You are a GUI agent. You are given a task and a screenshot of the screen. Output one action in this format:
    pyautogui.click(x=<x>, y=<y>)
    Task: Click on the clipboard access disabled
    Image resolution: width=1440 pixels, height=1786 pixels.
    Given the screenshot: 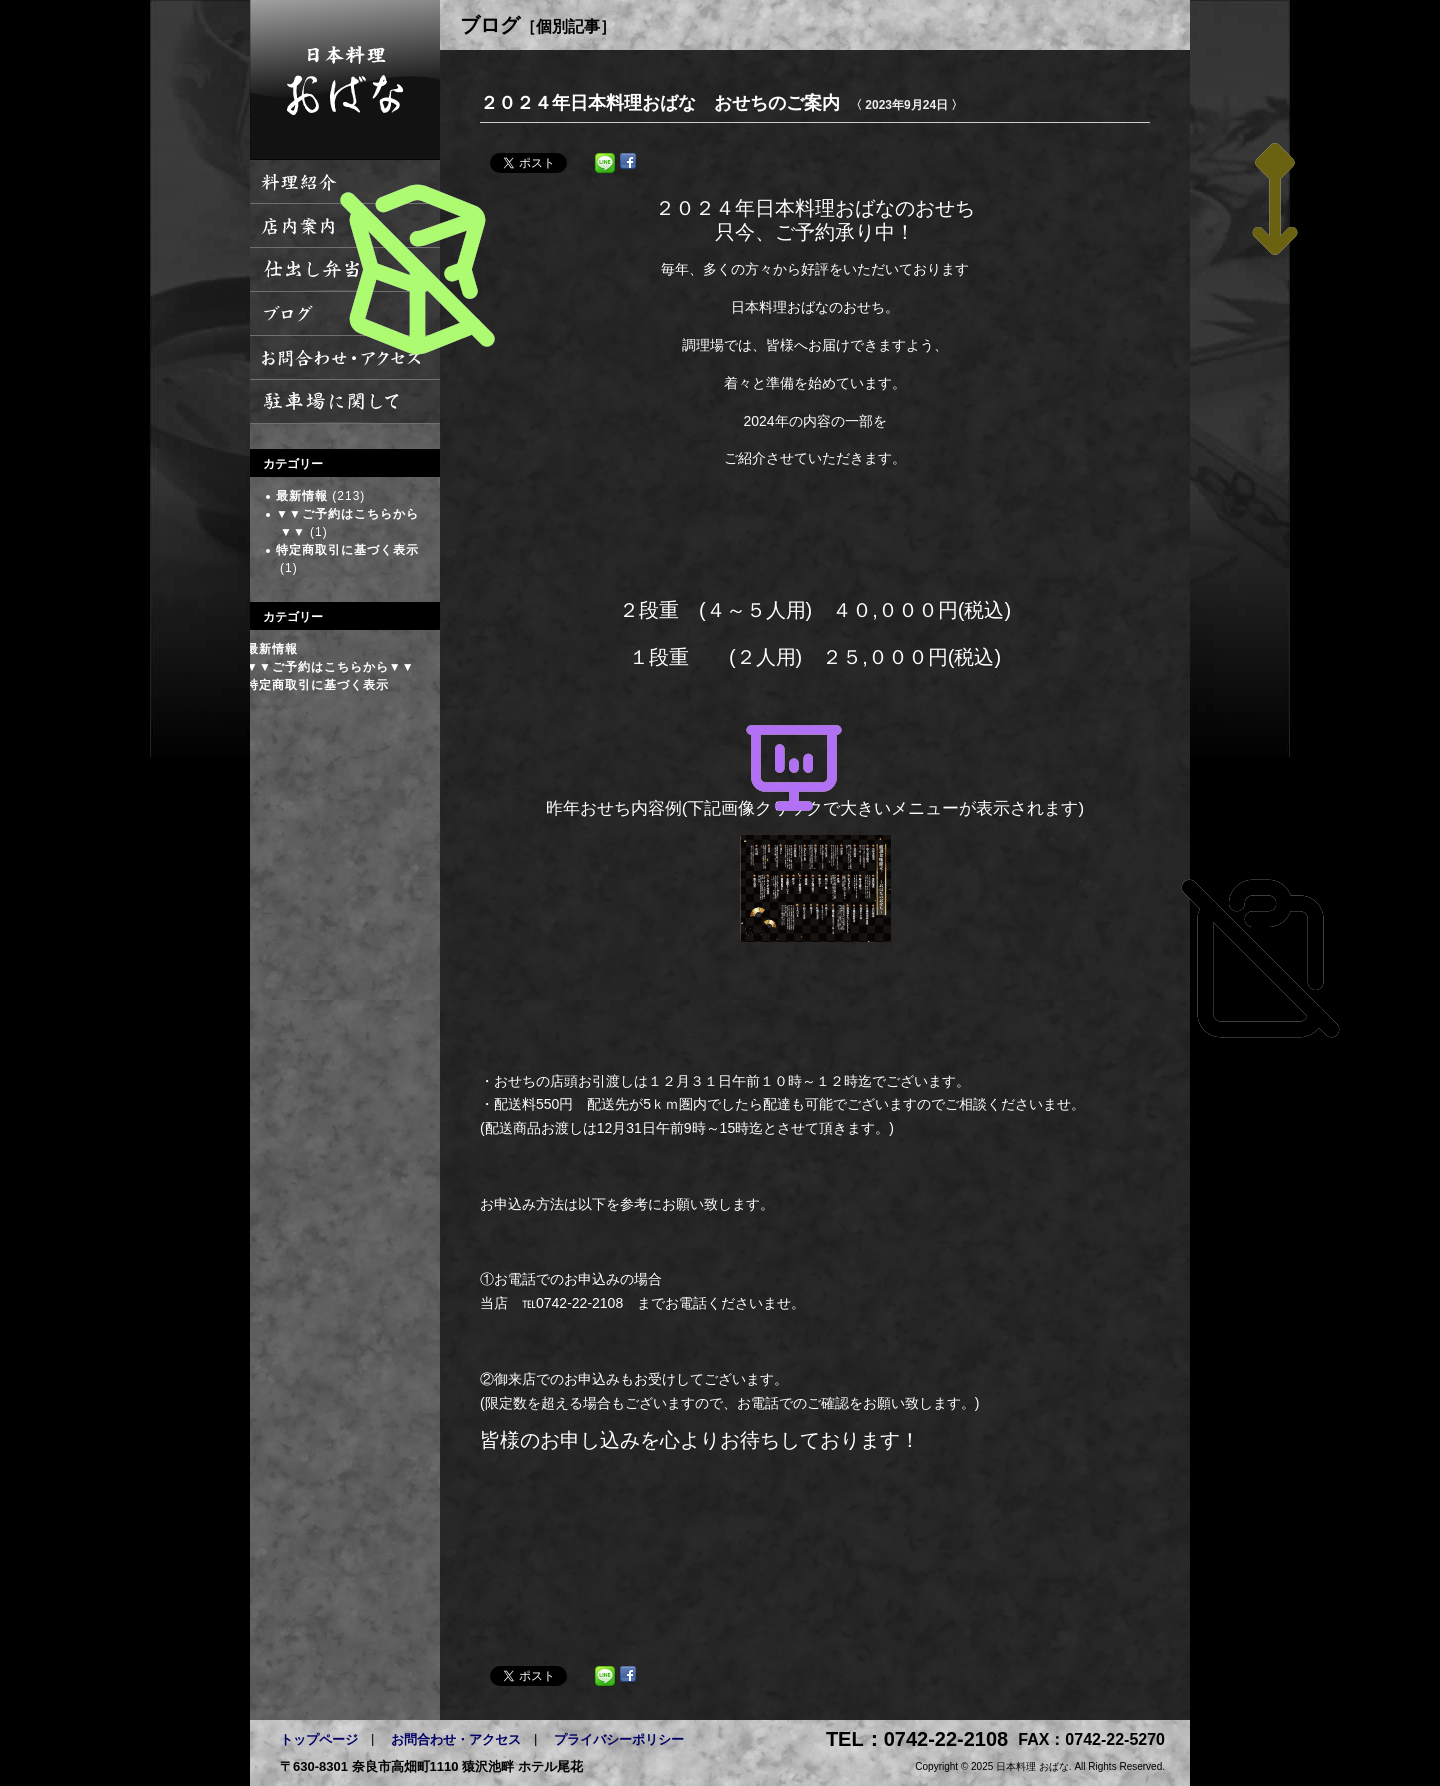 What is the action you would take?
    pyautogui.click(x=1260, y=958)
    